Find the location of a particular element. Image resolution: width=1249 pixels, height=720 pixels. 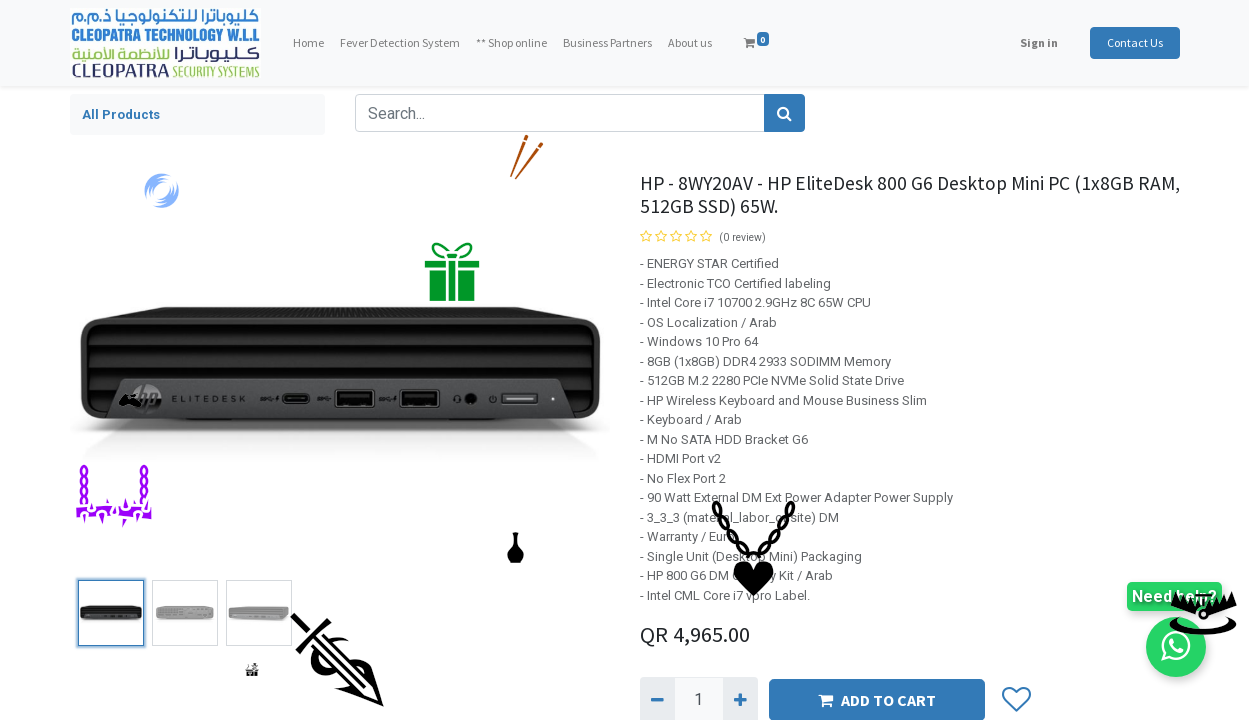

browse asian cuisine or restaurants is located at coordinates (526, 157).